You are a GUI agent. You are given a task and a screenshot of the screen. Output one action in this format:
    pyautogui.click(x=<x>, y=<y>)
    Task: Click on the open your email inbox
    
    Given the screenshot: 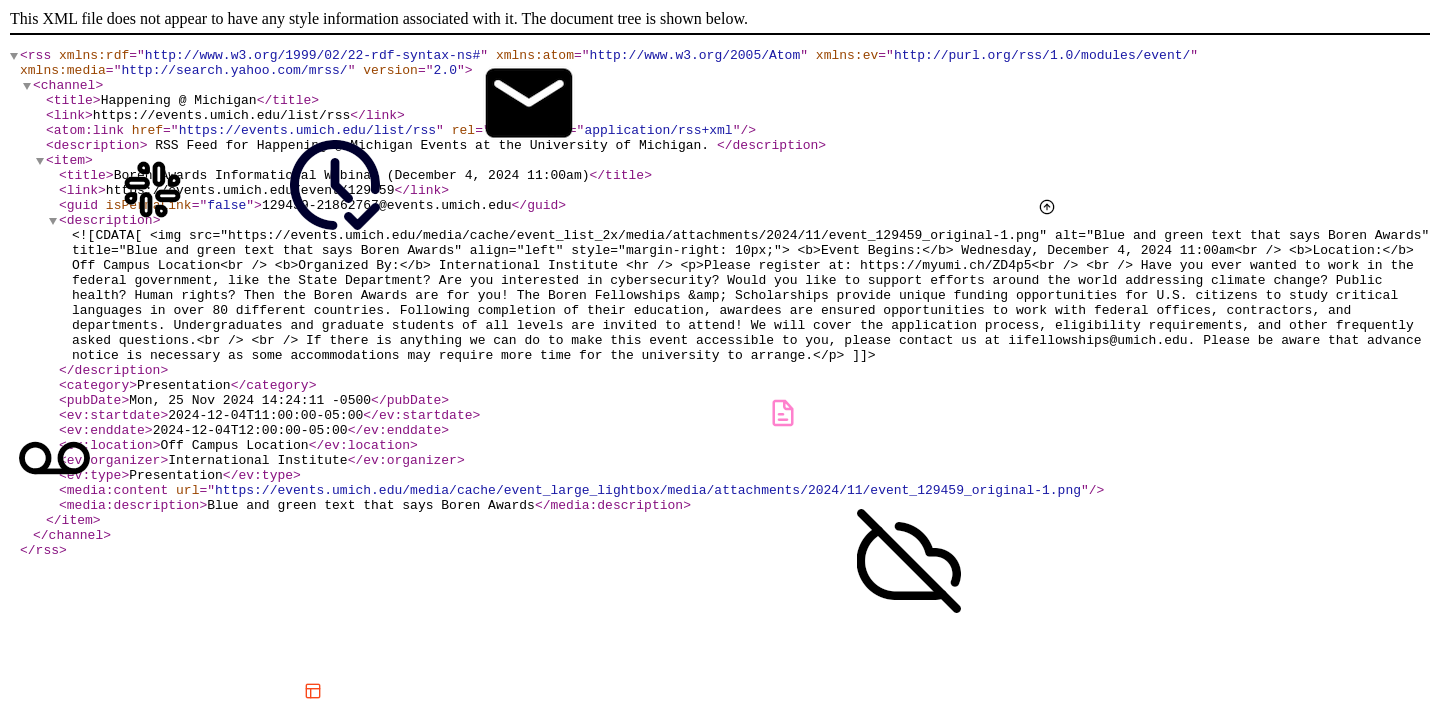 What is the action you would take?
    pyautogui.click(x=529, y=103)
    